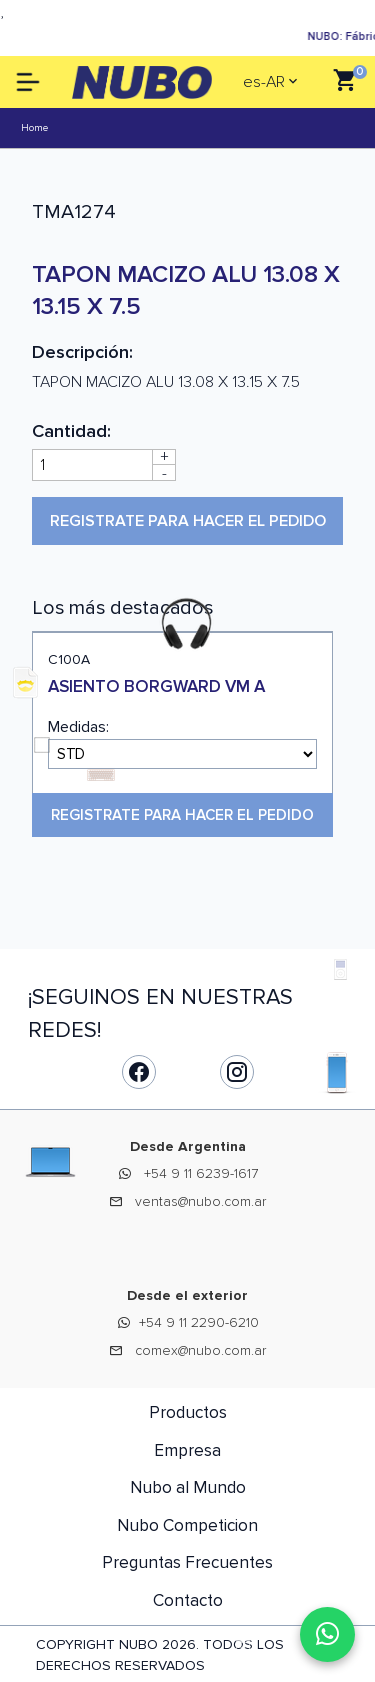  I want to click on indicates content not yet loaded, so click(42, 745).